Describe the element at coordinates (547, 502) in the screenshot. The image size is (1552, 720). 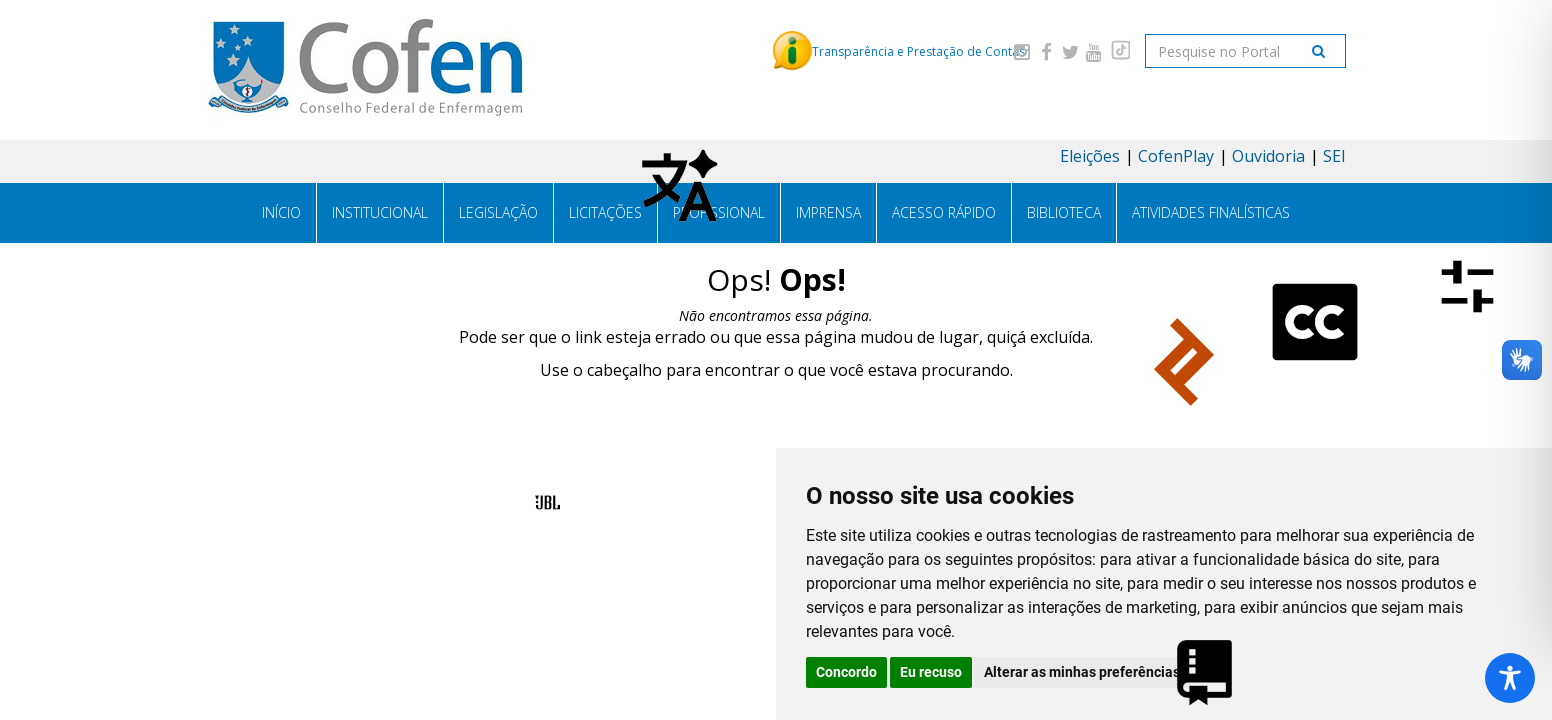
I see `JBL brand logo` at that location.